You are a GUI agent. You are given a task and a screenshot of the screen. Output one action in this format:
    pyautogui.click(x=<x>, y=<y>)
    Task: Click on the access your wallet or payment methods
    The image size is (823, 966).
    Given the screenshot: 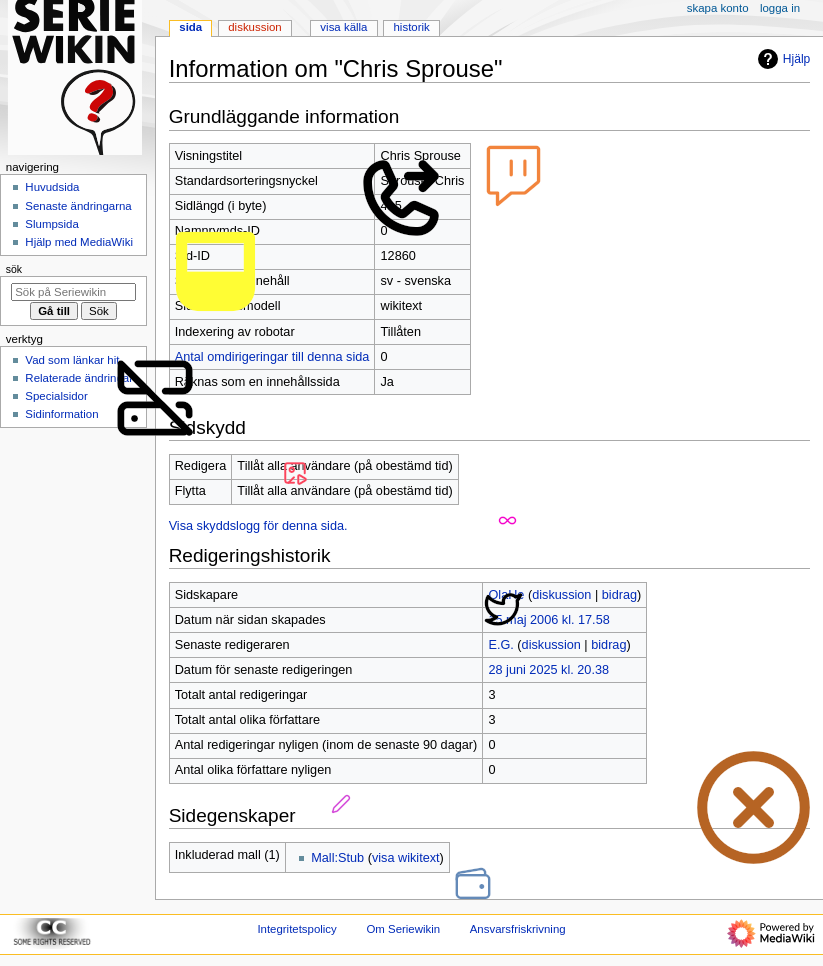 What is the action you would take?
    pyautogui.click(x=473, y=884)
    